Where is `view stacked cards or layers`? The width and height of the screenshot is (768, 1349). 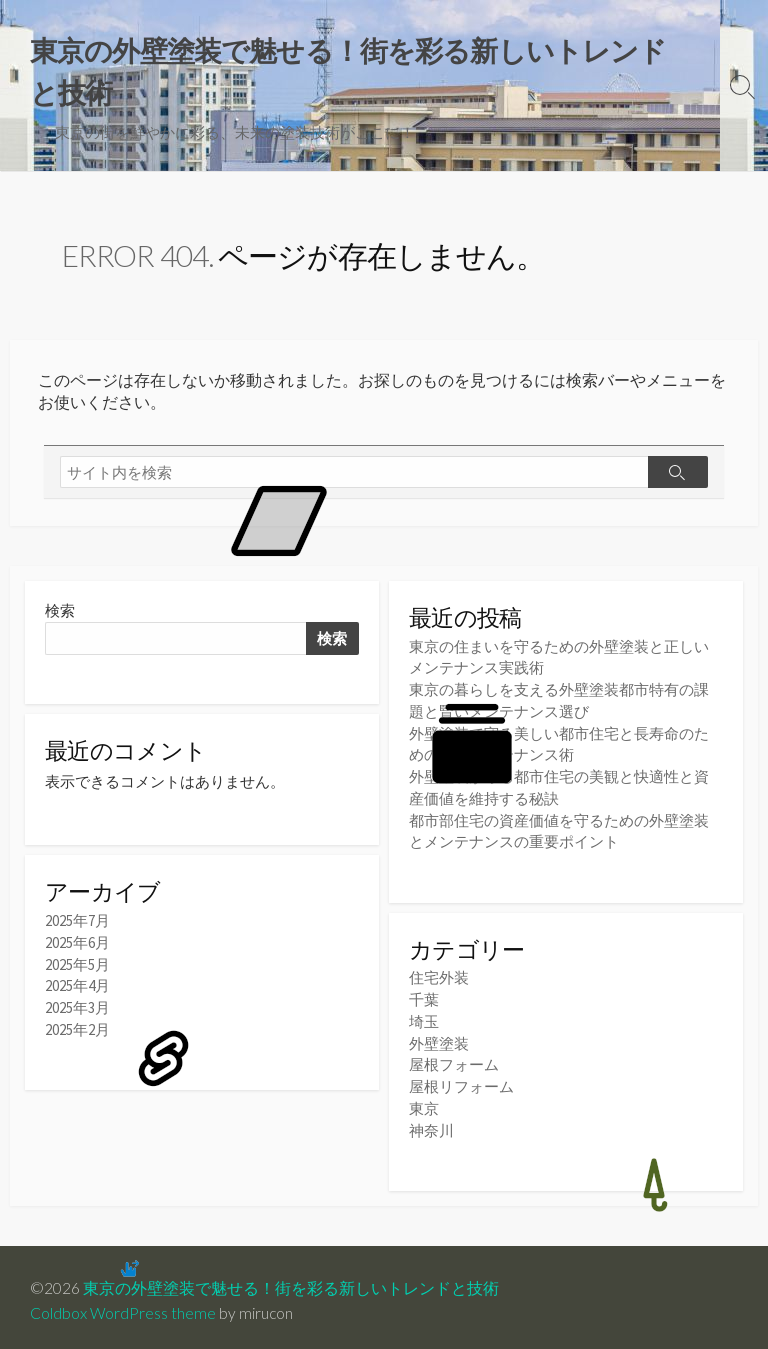
view stacked cards or layers is located at coordinates (472, 747).